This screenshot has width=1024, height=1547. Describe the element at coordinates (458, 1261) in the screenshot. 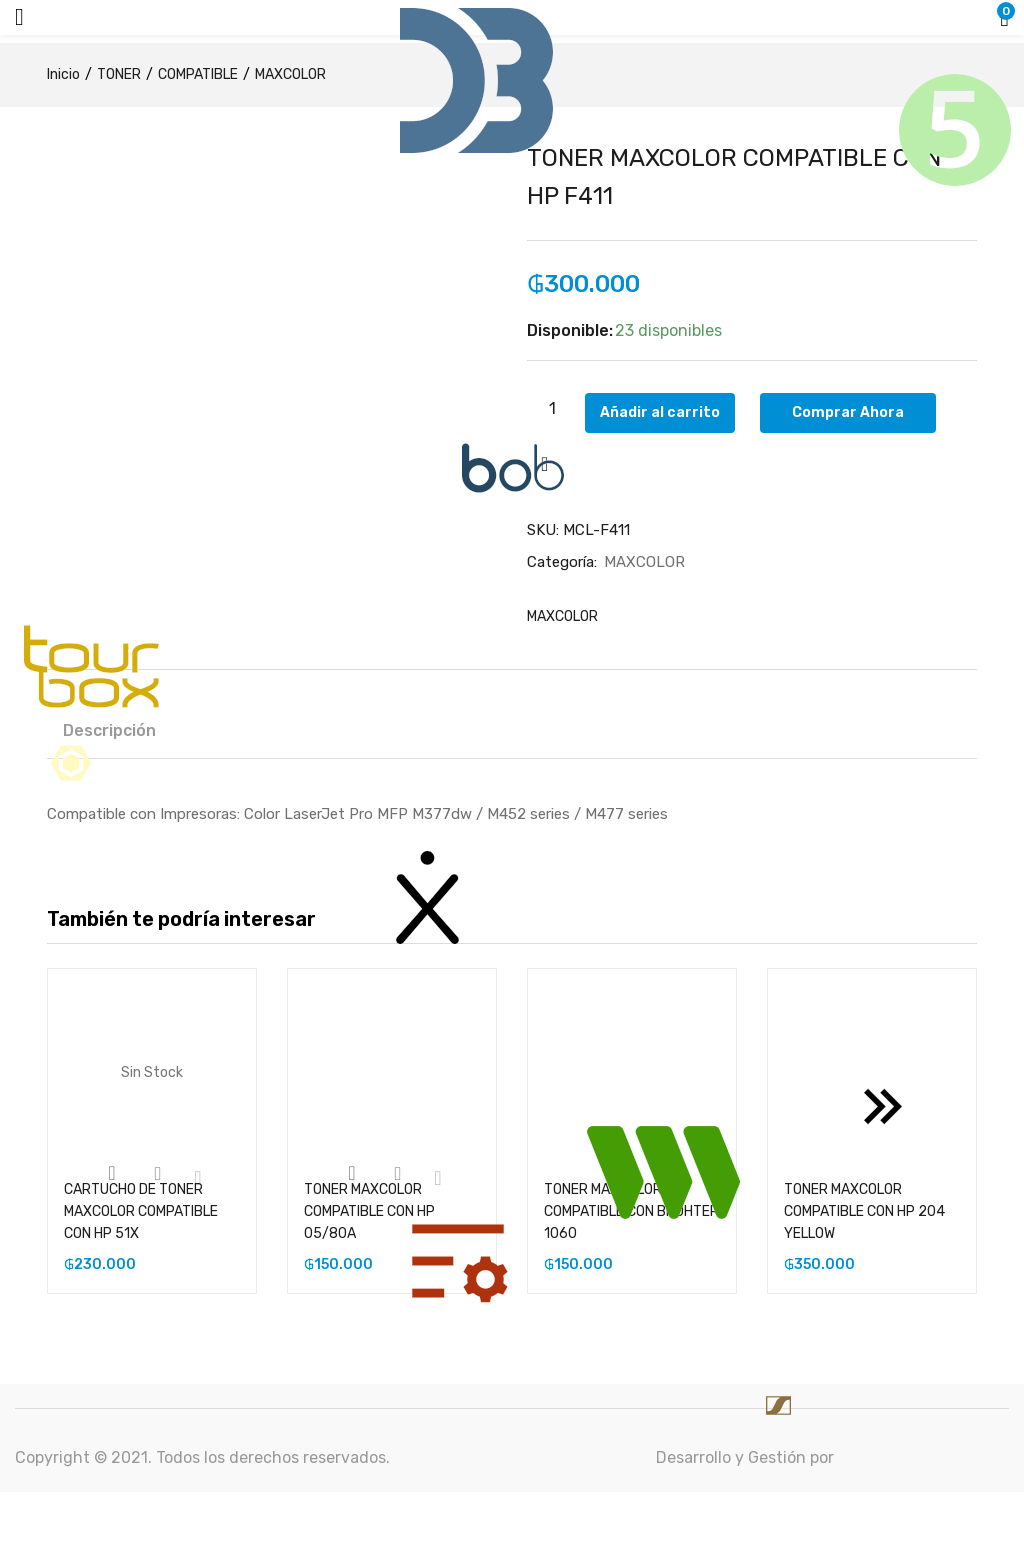

I see `access list or menu settings` at that location.